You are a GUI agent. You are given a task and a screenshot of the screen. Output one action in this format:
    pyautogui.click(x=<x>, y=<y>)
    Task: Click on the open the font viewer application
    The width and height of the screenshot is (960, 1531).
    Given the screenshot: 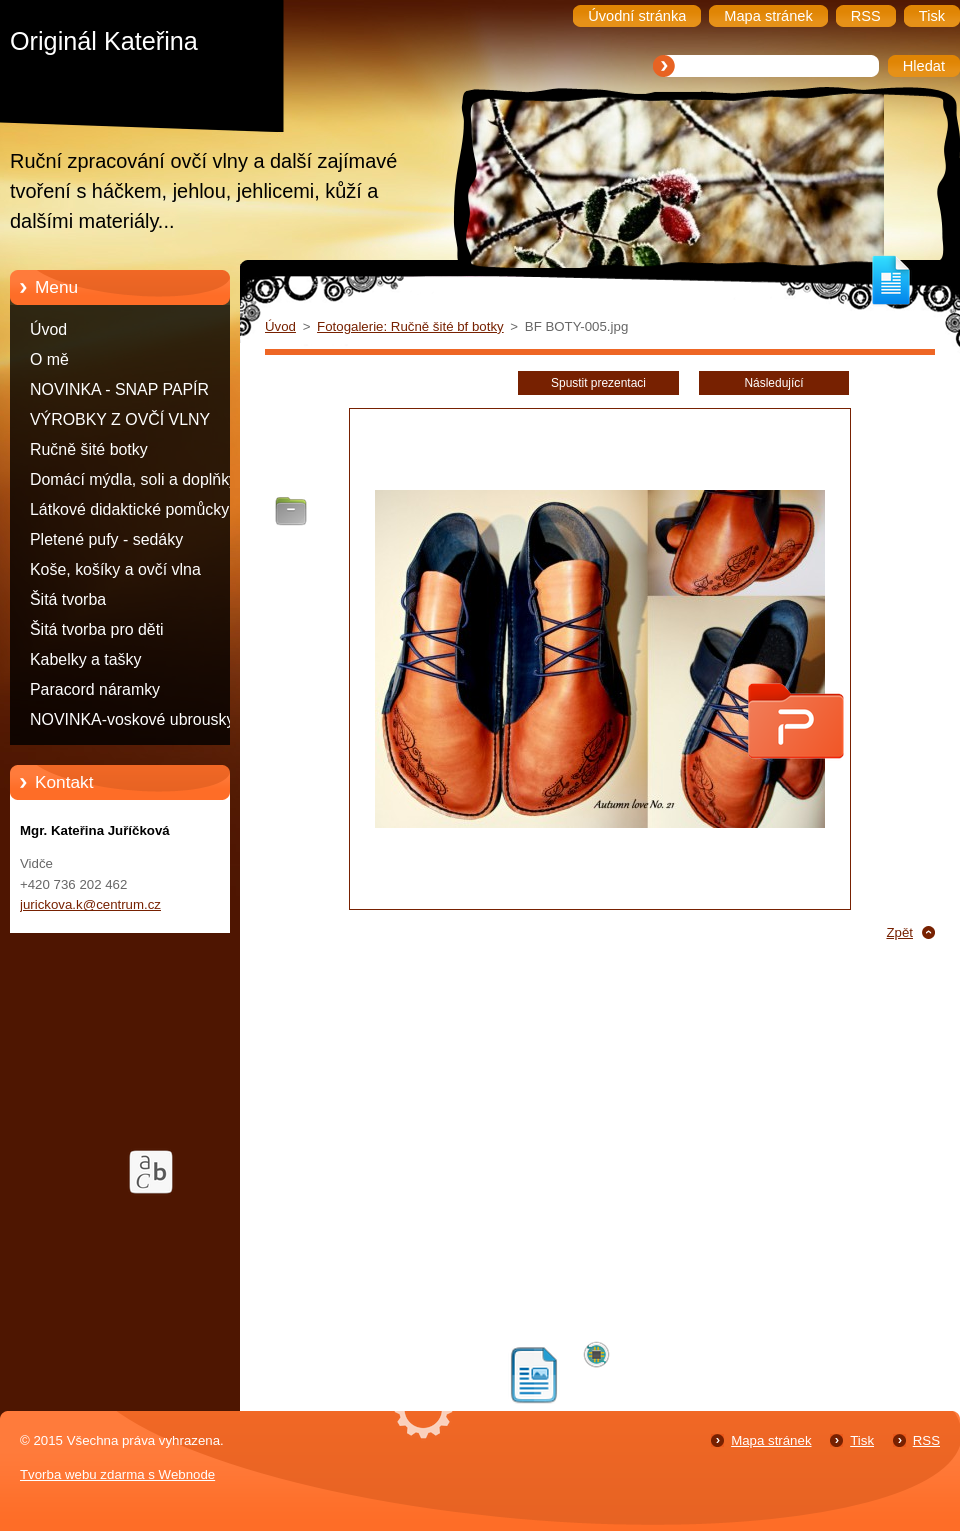 What is the action you would take?
    pyautogui.click(x=151, y=1172)
    